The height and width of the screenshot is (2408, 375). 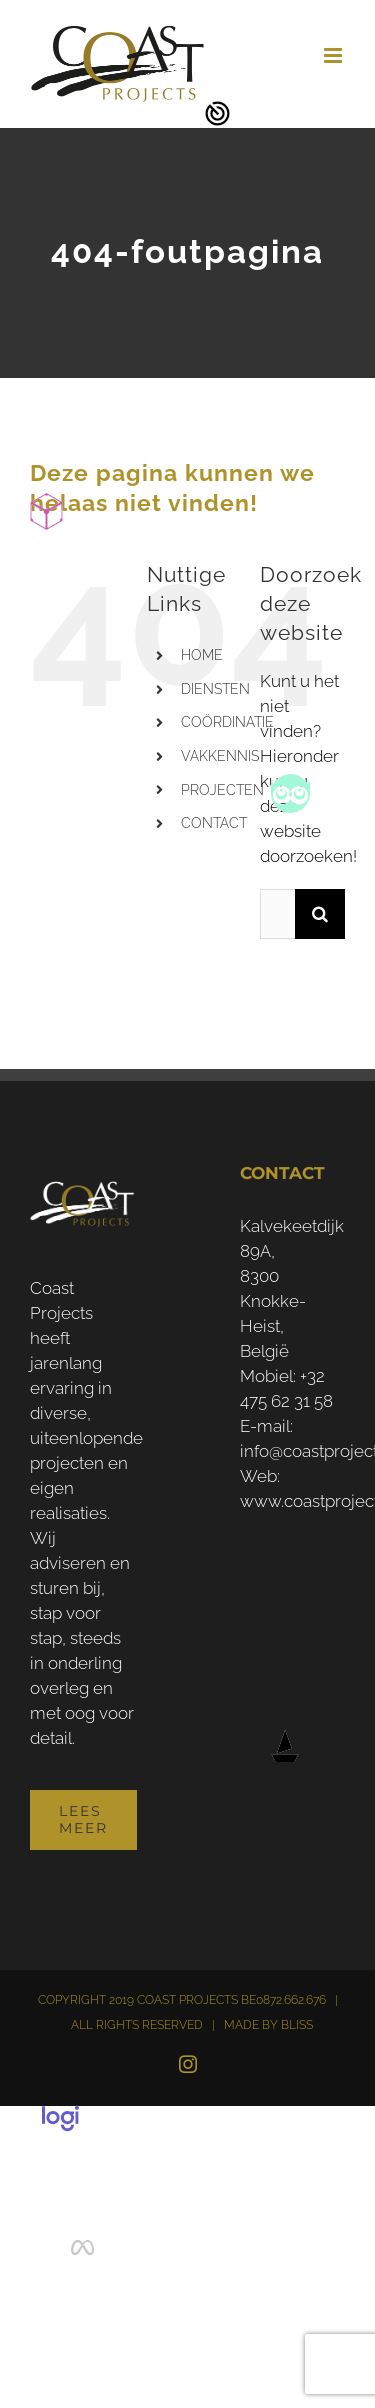 What do you see at coordinates (285, 1746) in the screenshot?
I see `boat brand logo` at bounding box center [285, 1746].